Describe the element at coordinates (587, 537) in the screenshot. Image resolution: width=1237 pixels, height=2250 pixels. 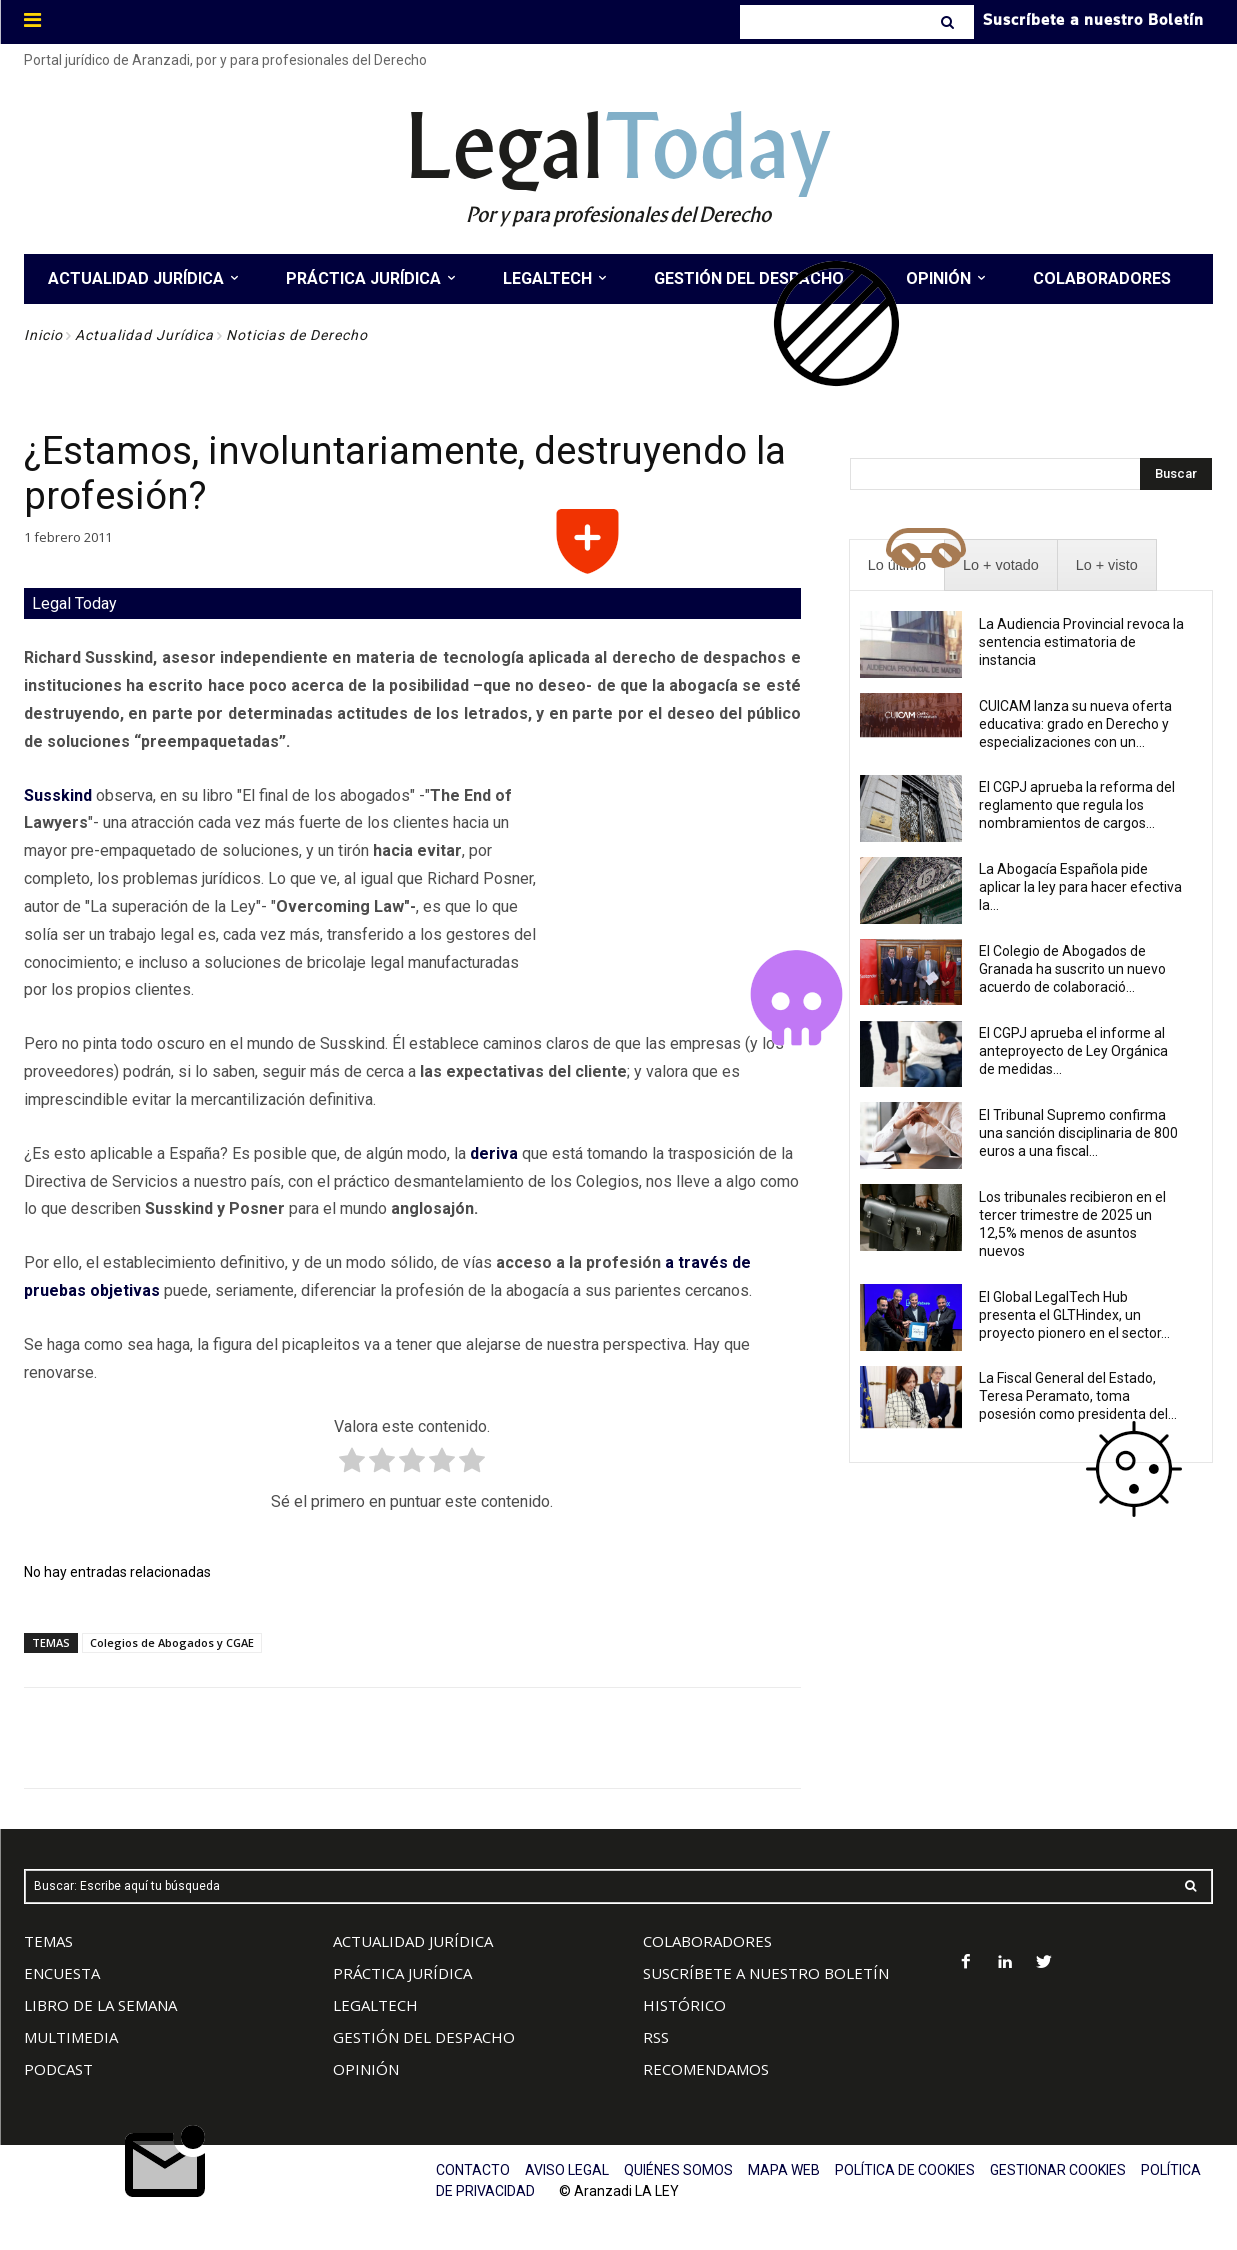
I see `add new security protection` at that location.